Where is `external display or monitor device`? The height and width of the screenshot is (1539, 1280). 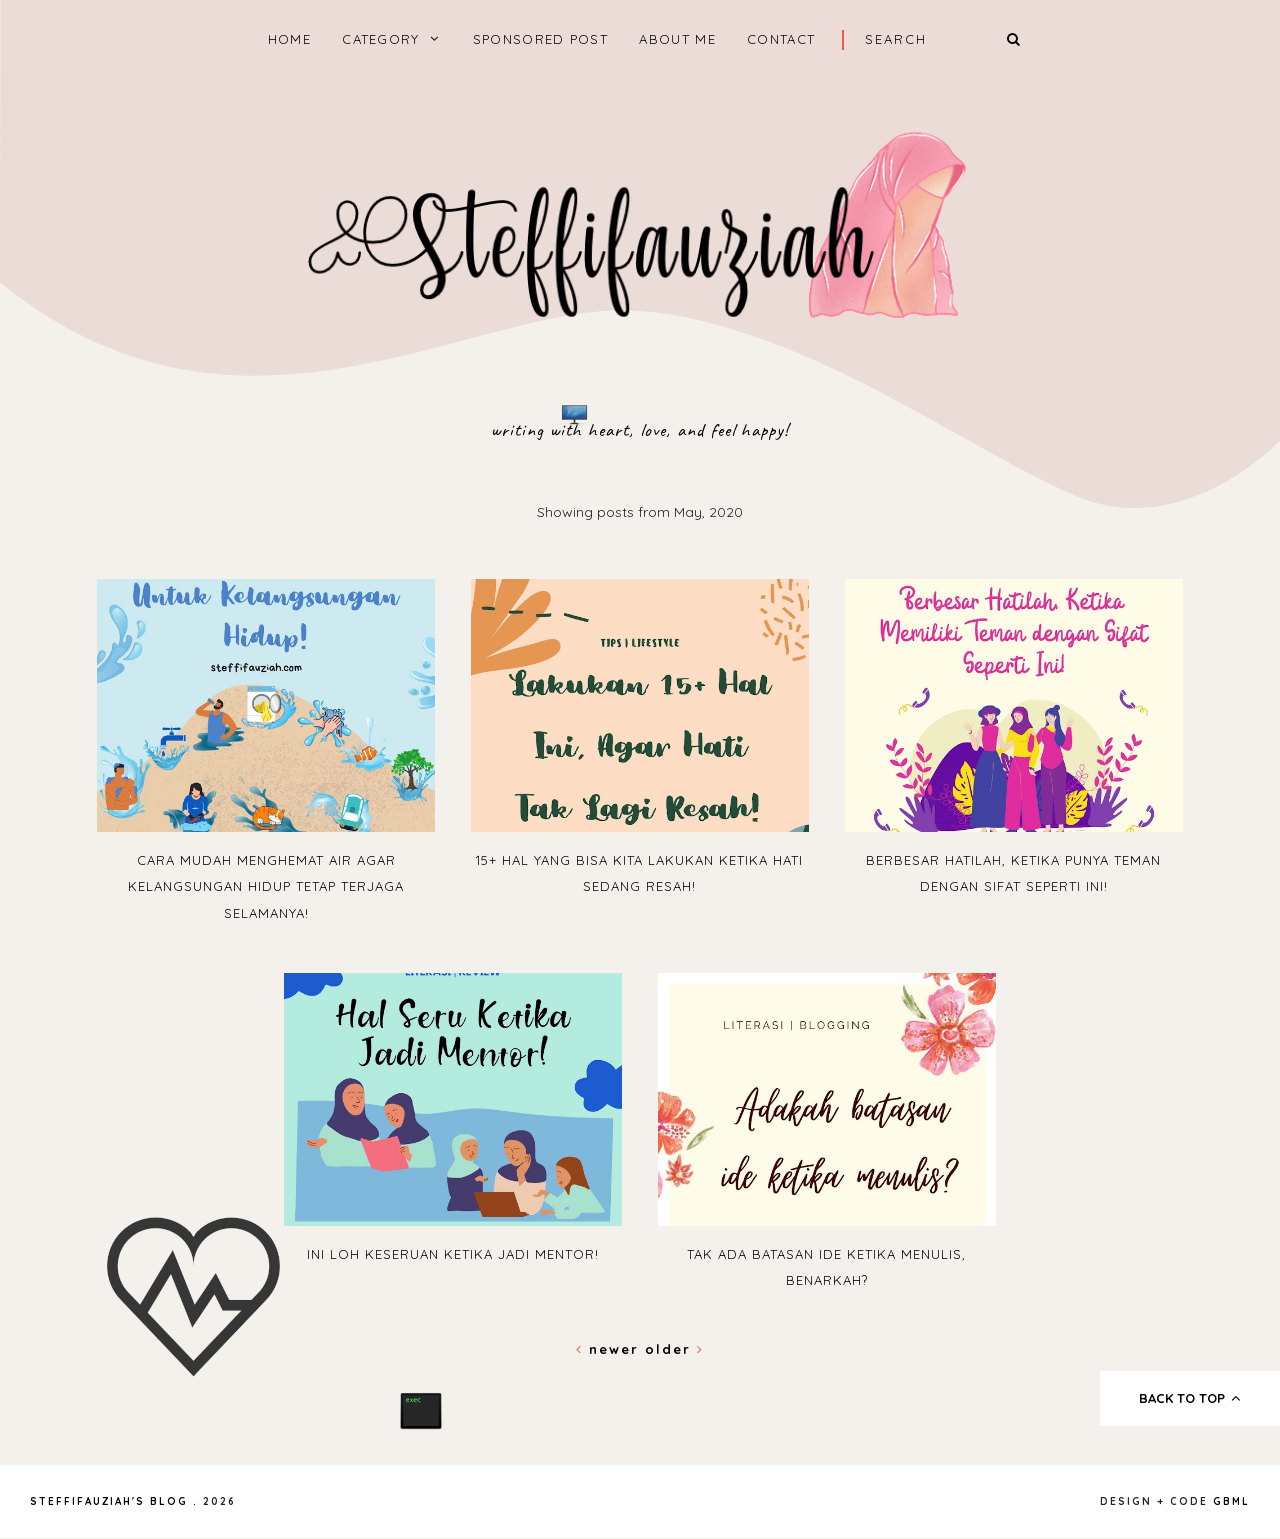
external display or monitor device is located at coordinates (574, 409).